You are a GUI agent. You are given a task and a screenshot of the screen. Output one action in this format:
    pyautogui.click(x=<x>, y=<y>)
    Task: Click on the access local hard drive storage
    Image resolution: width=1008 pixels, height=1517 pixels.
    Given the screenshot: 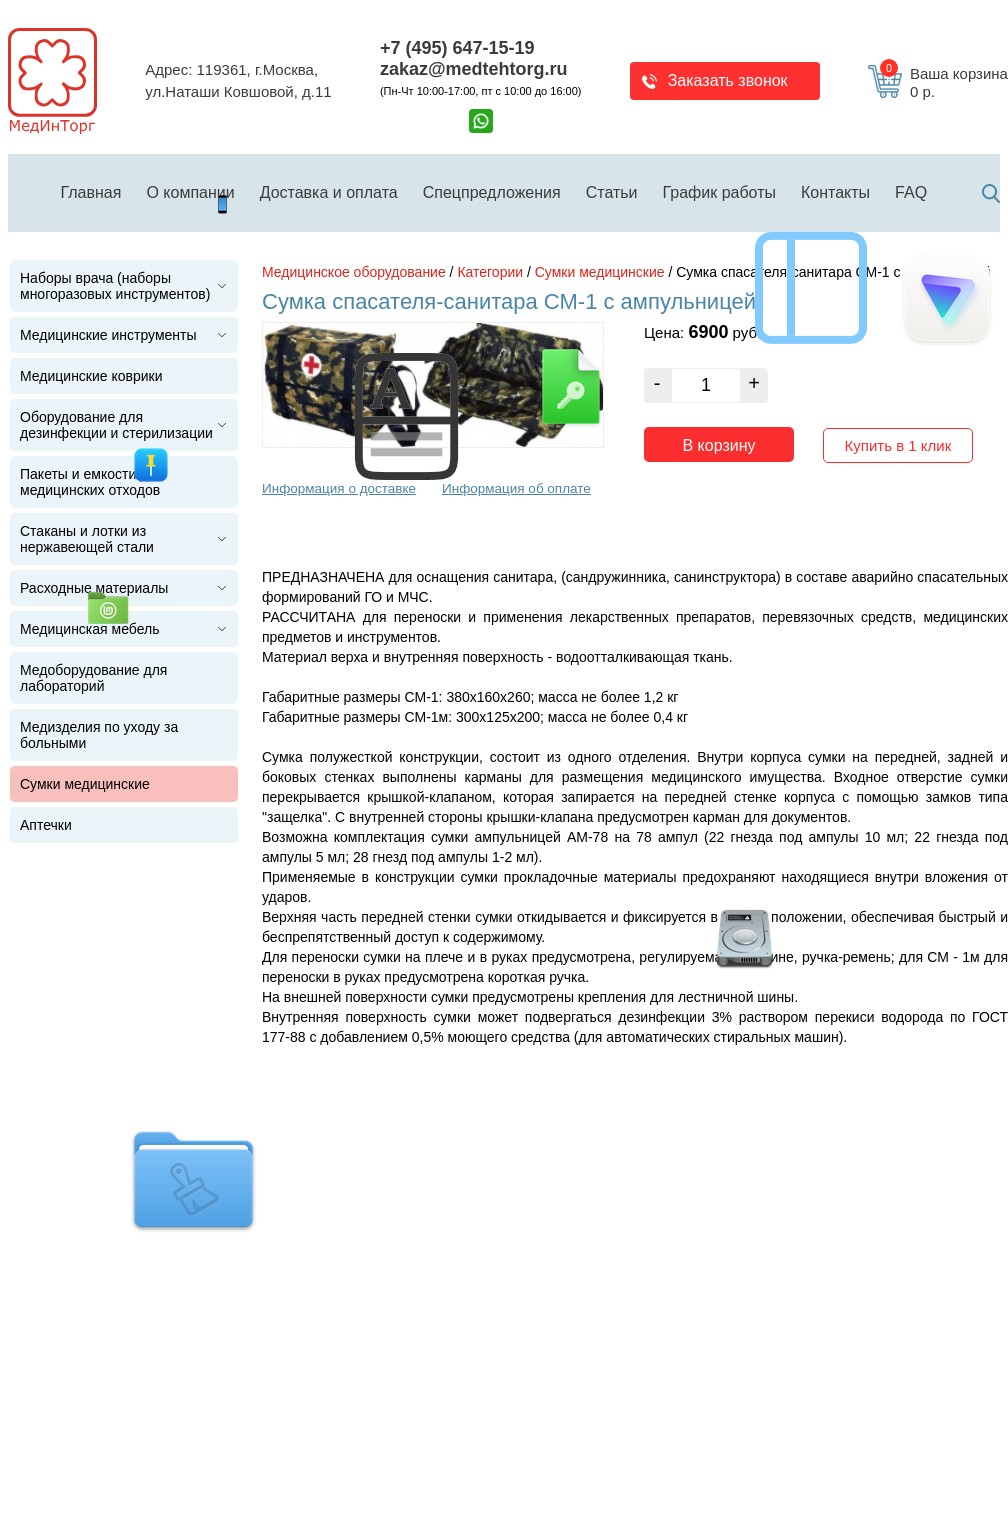 What is the action you would take?
    pyautogui.click(x=744, y=938)
    